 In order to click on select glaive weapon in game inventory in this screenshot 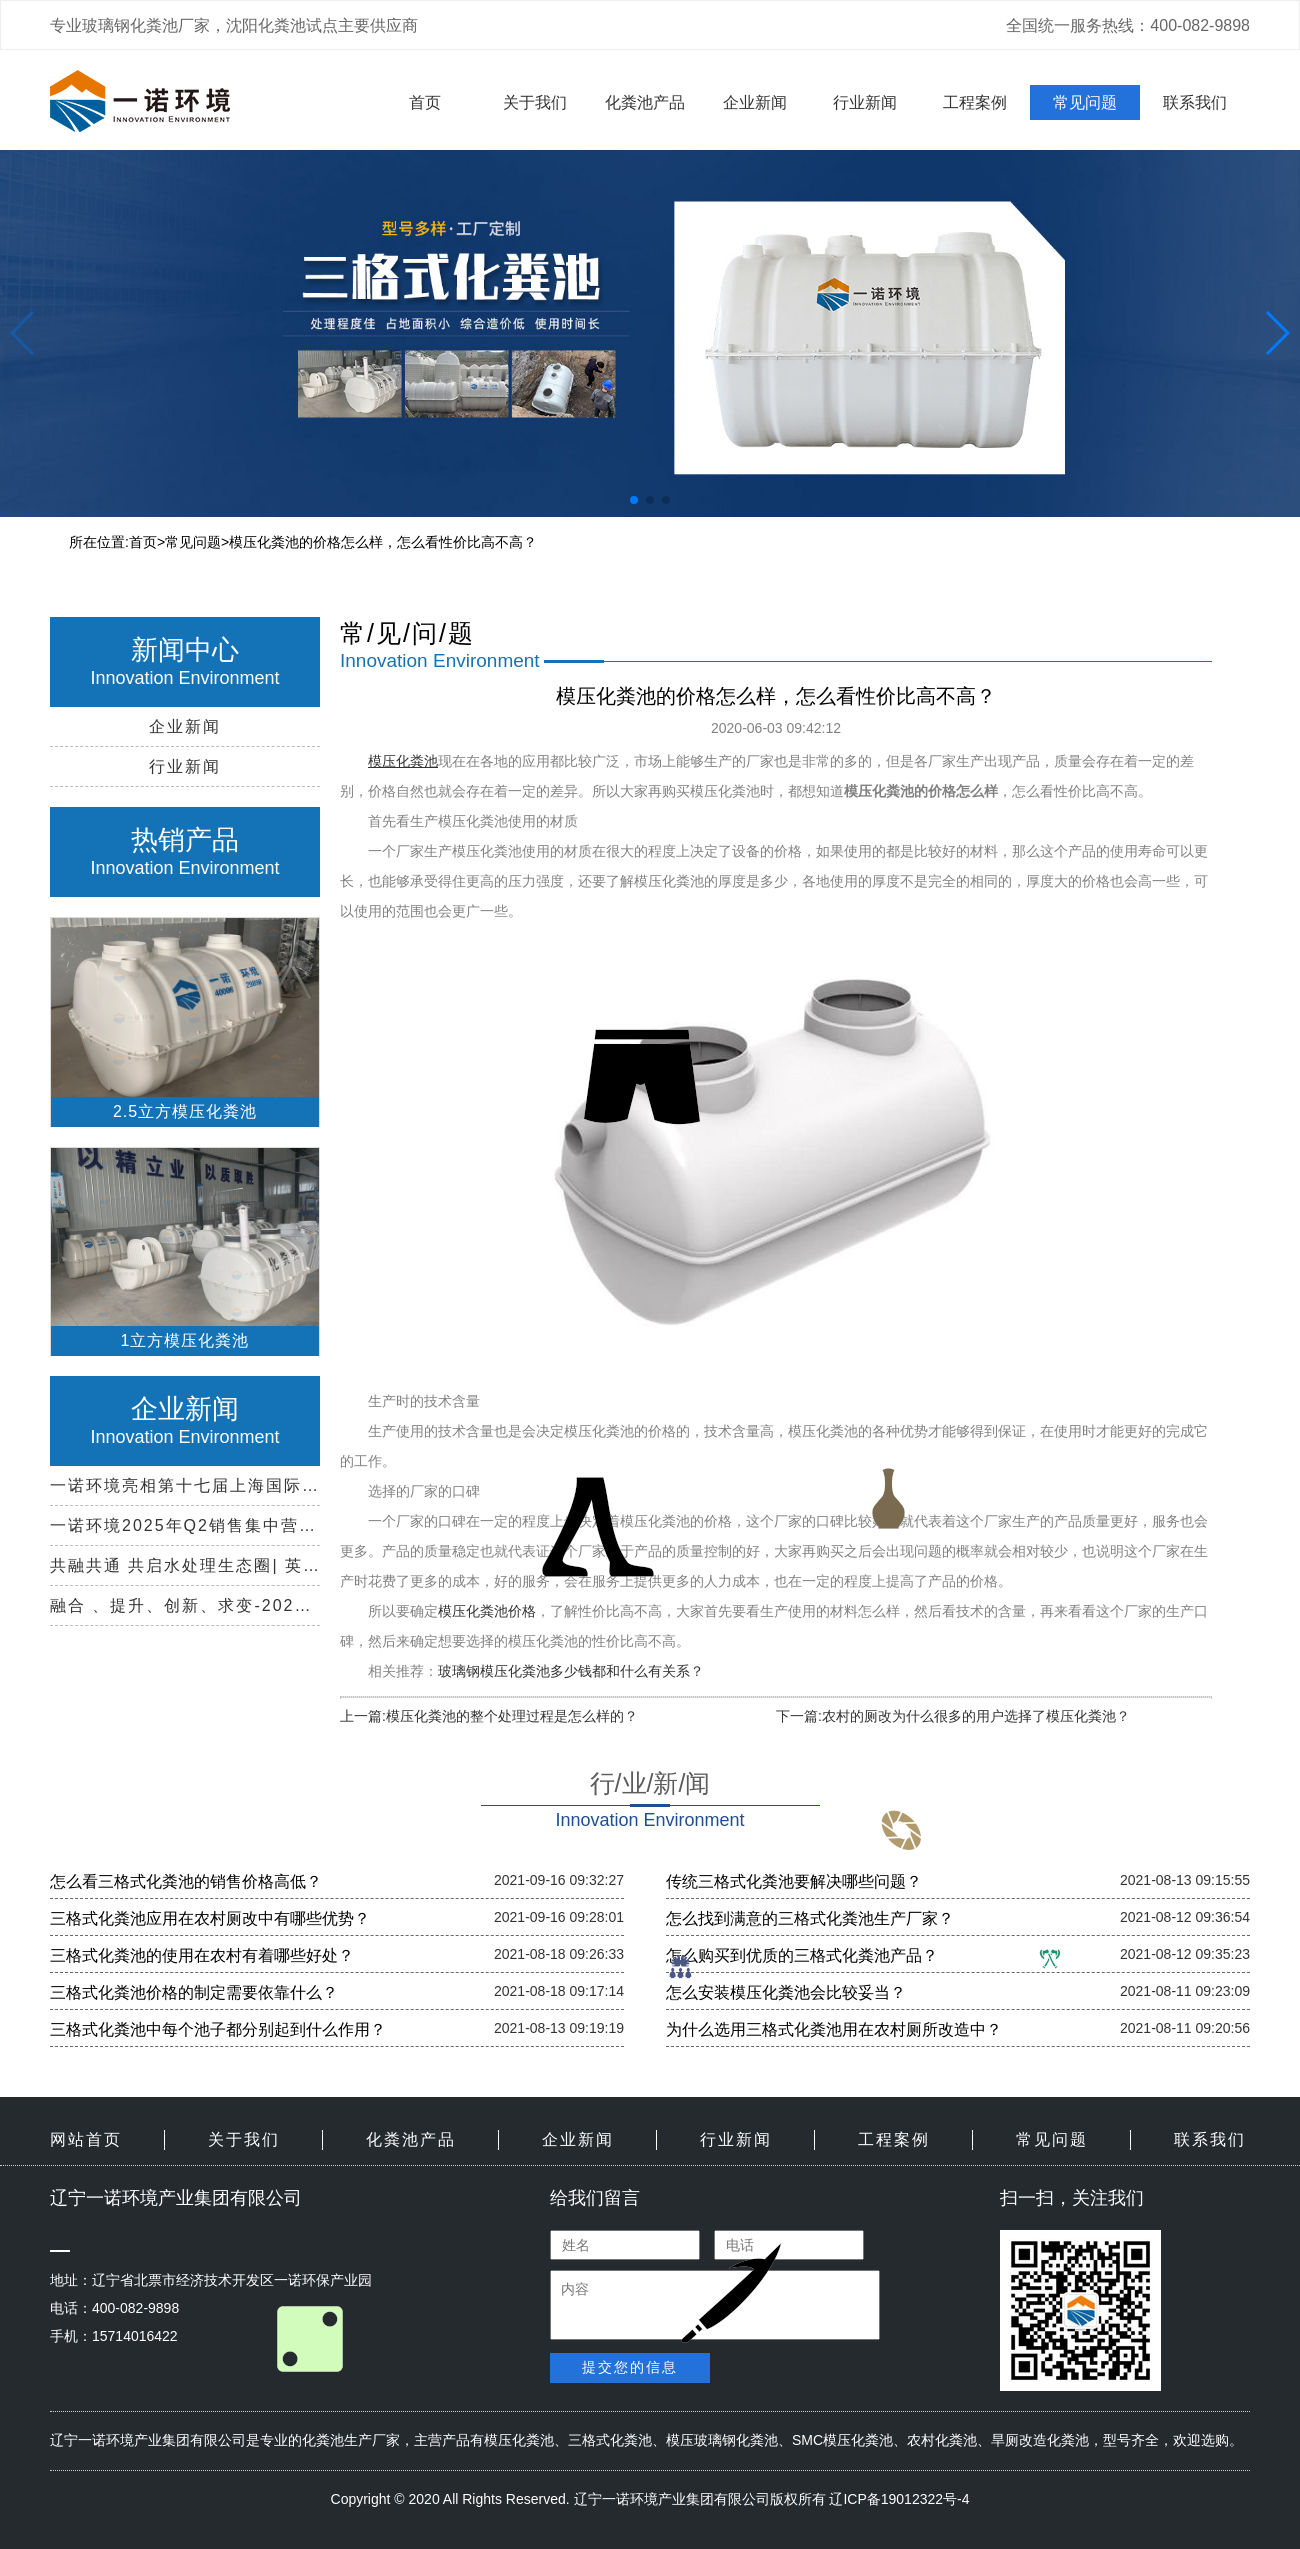, I will do `click(732, 2292)`.